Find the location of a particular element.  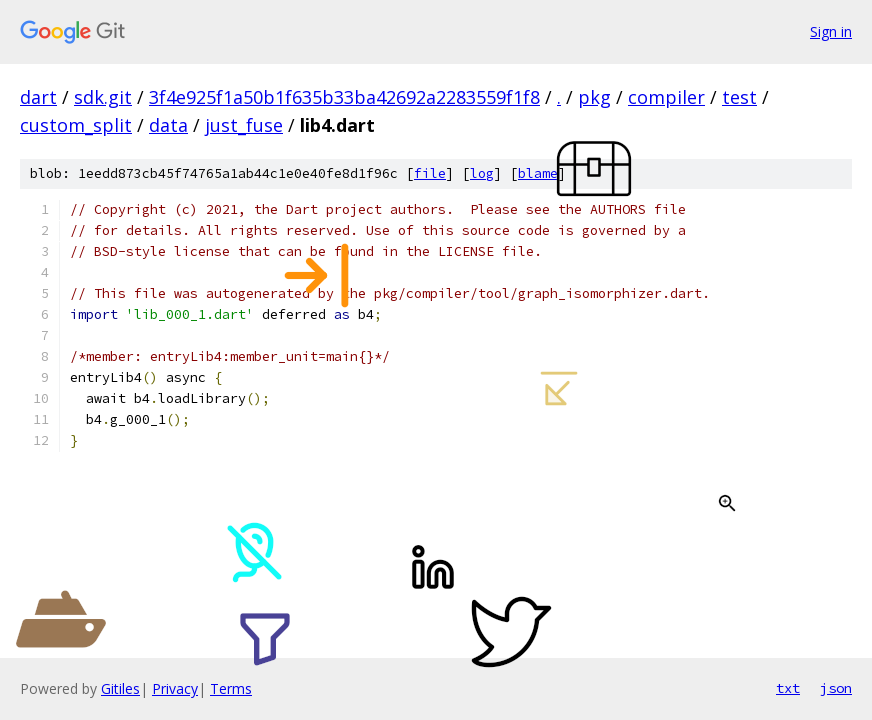

disable party or celebration mode is located at coordinates (254, 552).